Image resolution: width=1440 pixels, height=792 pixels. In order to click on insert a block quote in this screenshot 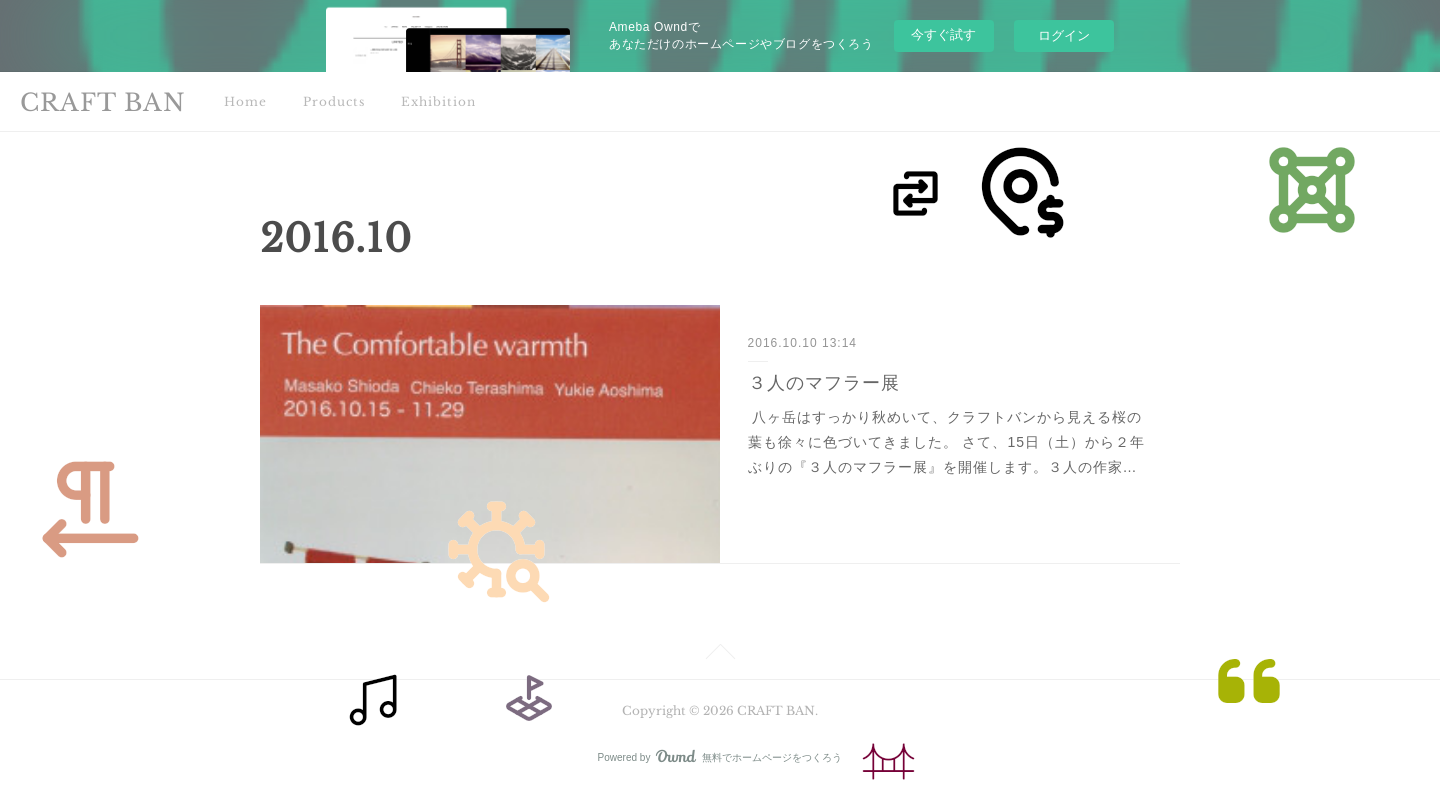, I will do `click(1249, 681)`.